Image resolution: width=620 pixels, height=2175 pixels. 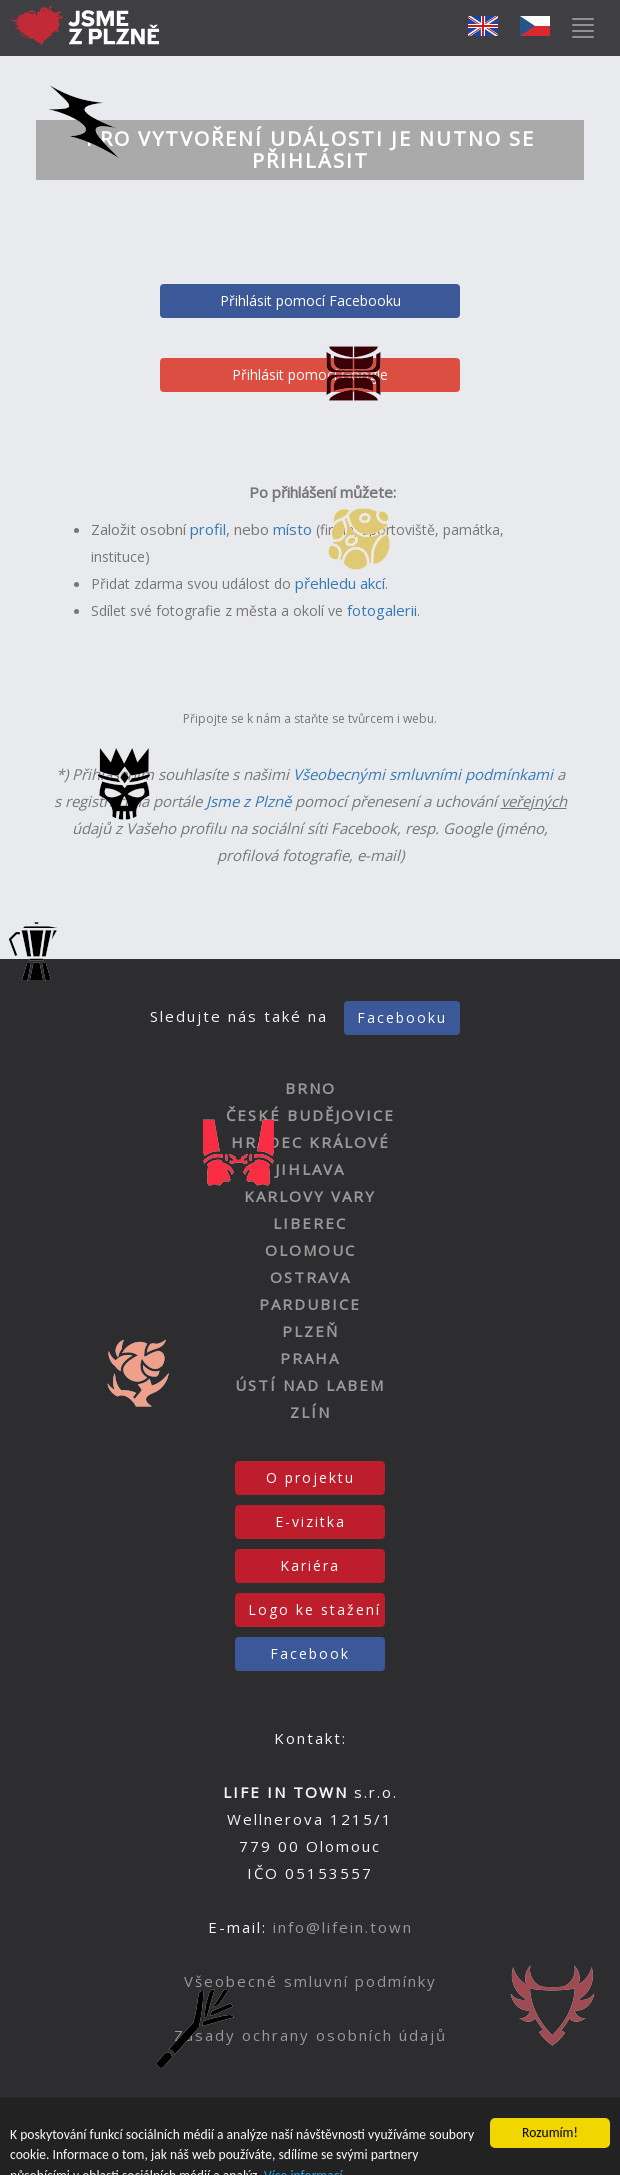 What do you see at coordinates (140, 1373) in the screenshot?
I see `indicates a cursed or corrupted plant item` at bounding box center [140, 1373].